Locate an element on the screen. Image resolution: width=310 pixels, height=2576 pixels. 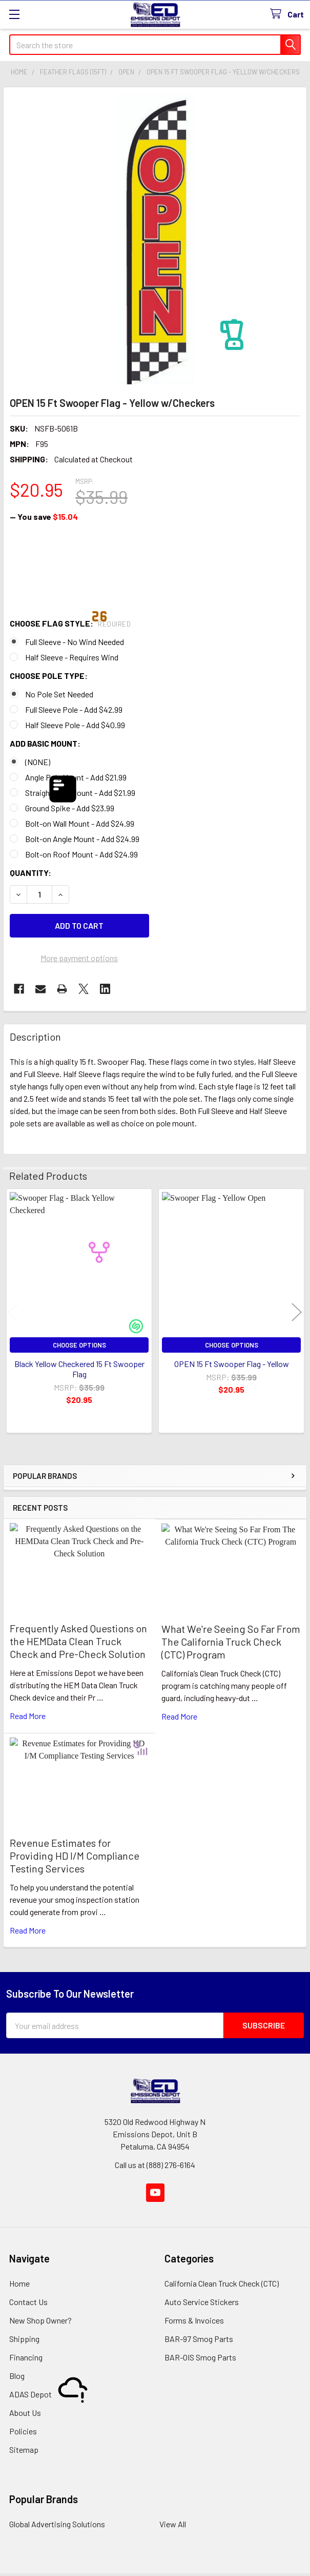
create a new branch in version control is located at coordinates (99, 1252).